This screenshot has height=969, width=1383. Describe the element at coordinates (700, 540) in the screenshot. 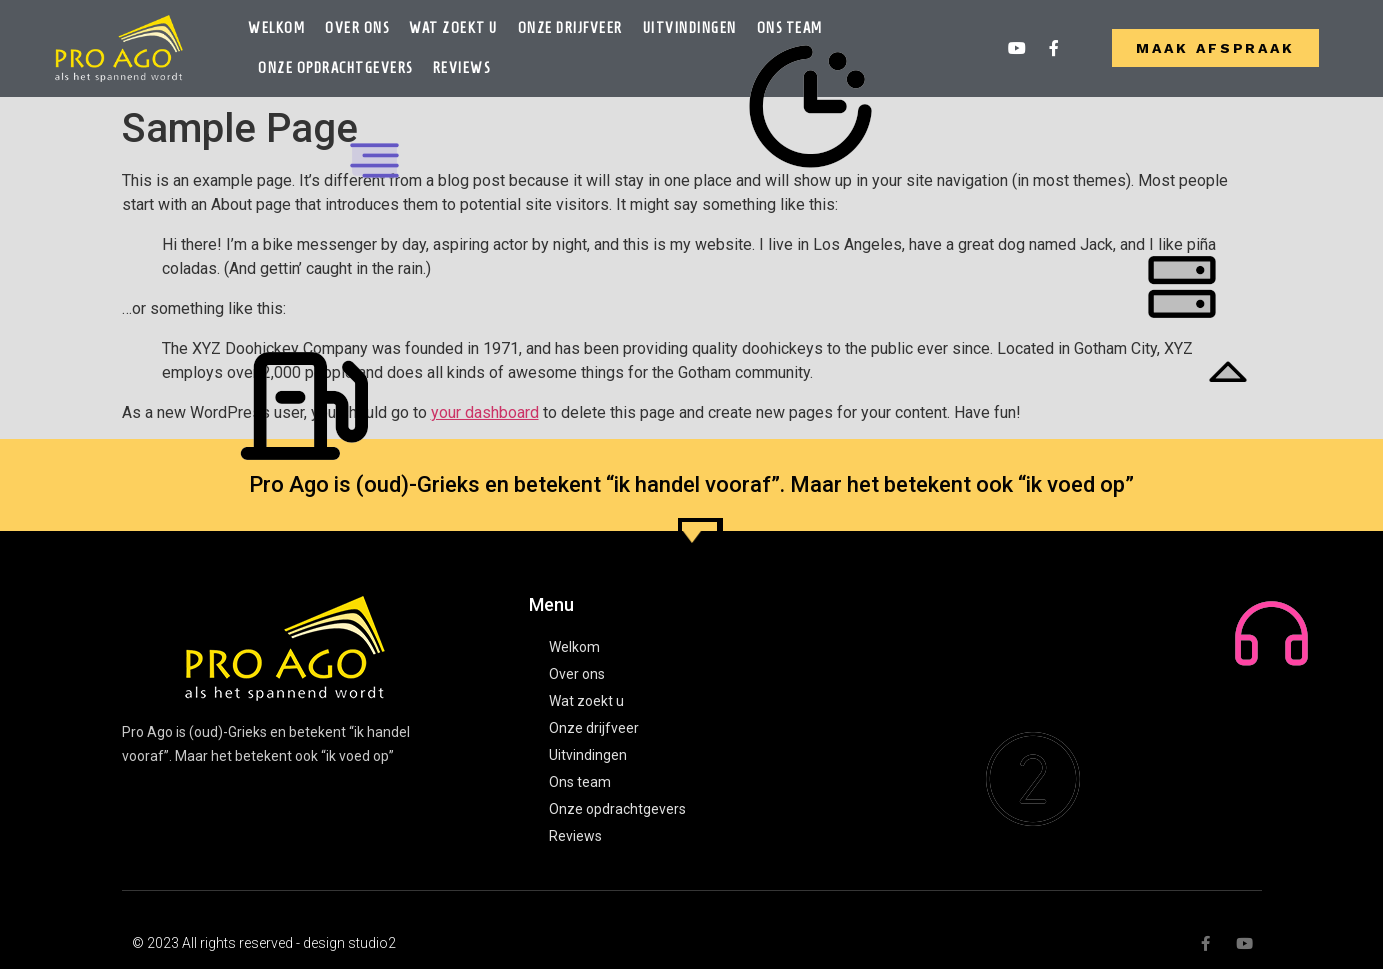

I see `select a square crop ratio for an image` at that location.